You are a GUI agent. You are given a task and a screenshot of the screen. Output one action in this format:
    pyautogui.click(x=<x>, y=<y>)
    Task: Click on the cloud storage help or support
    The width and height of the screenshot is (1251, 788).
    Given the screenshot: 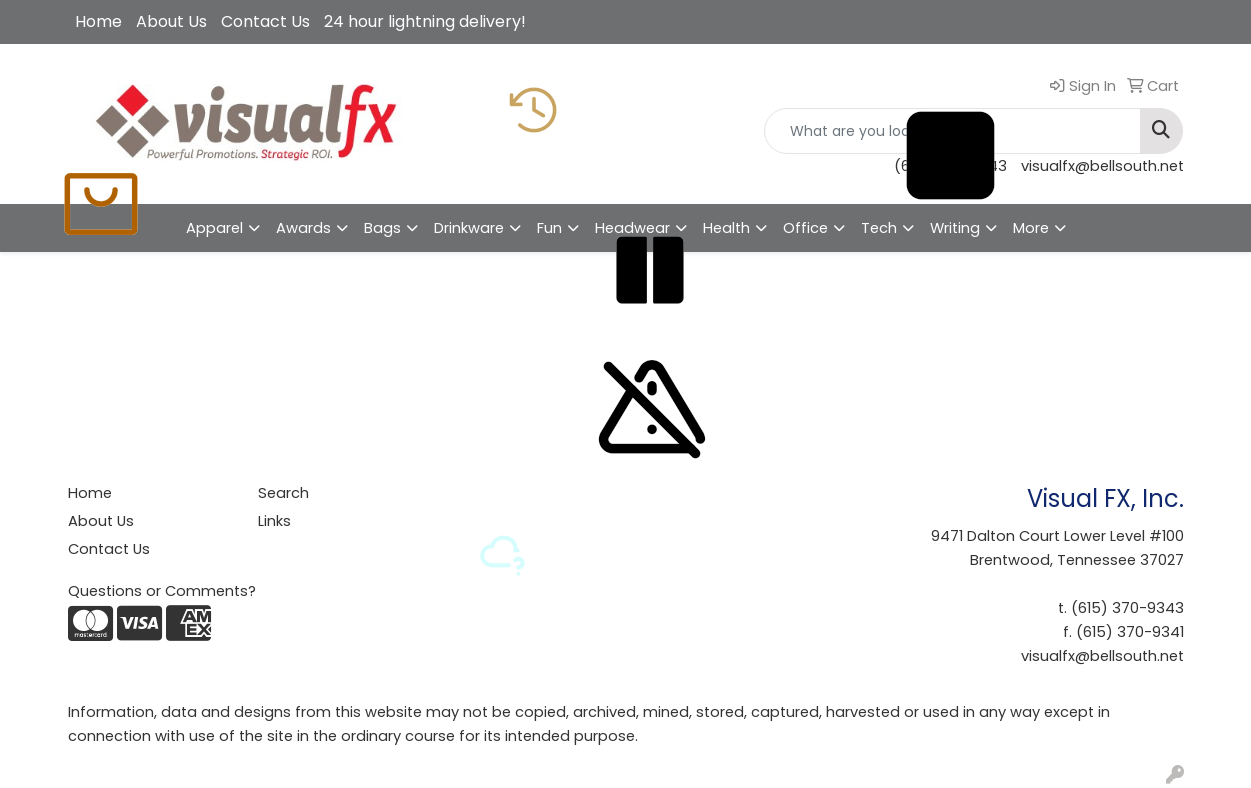 What is the action you would take?
    pyautogui.click(x=503, y=552)
    